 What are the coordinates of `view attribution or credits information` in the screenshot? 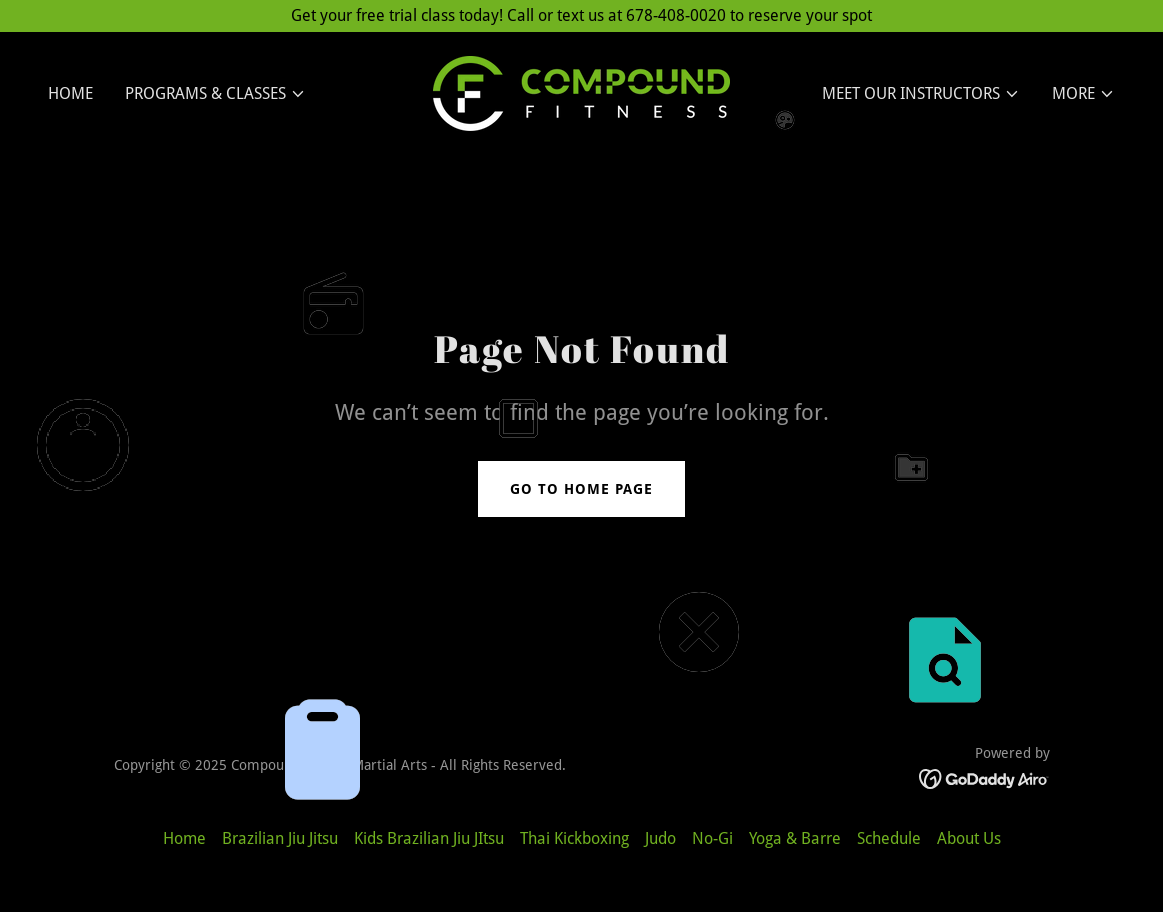 It's located at (83, 445).